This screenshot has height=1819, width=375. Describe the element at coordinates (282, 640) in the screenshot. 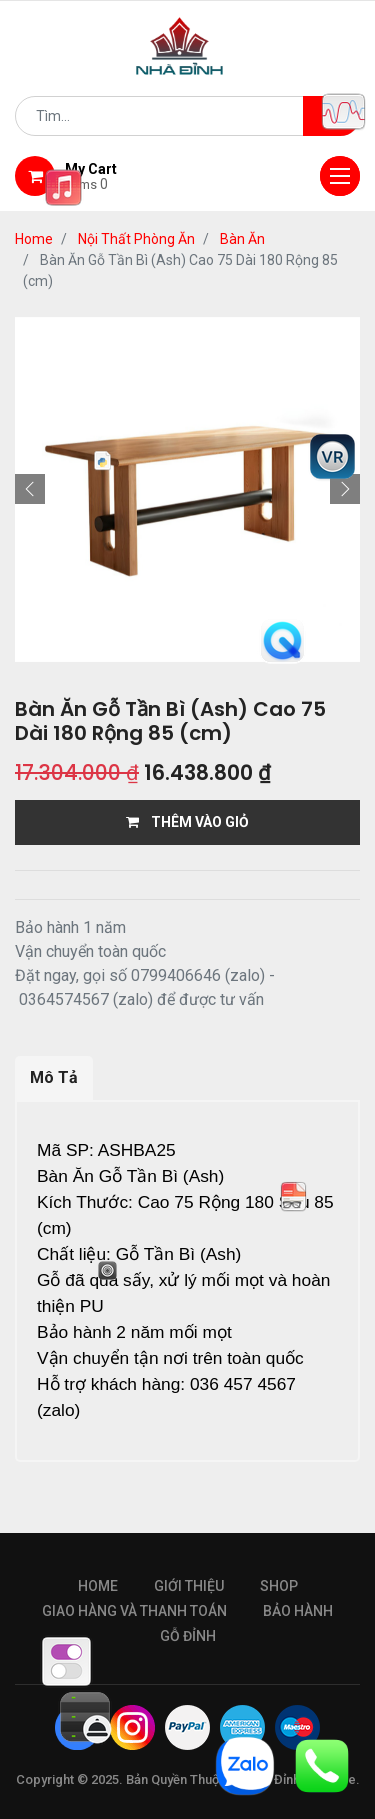

I see `open SMPlayer media player` at that location.